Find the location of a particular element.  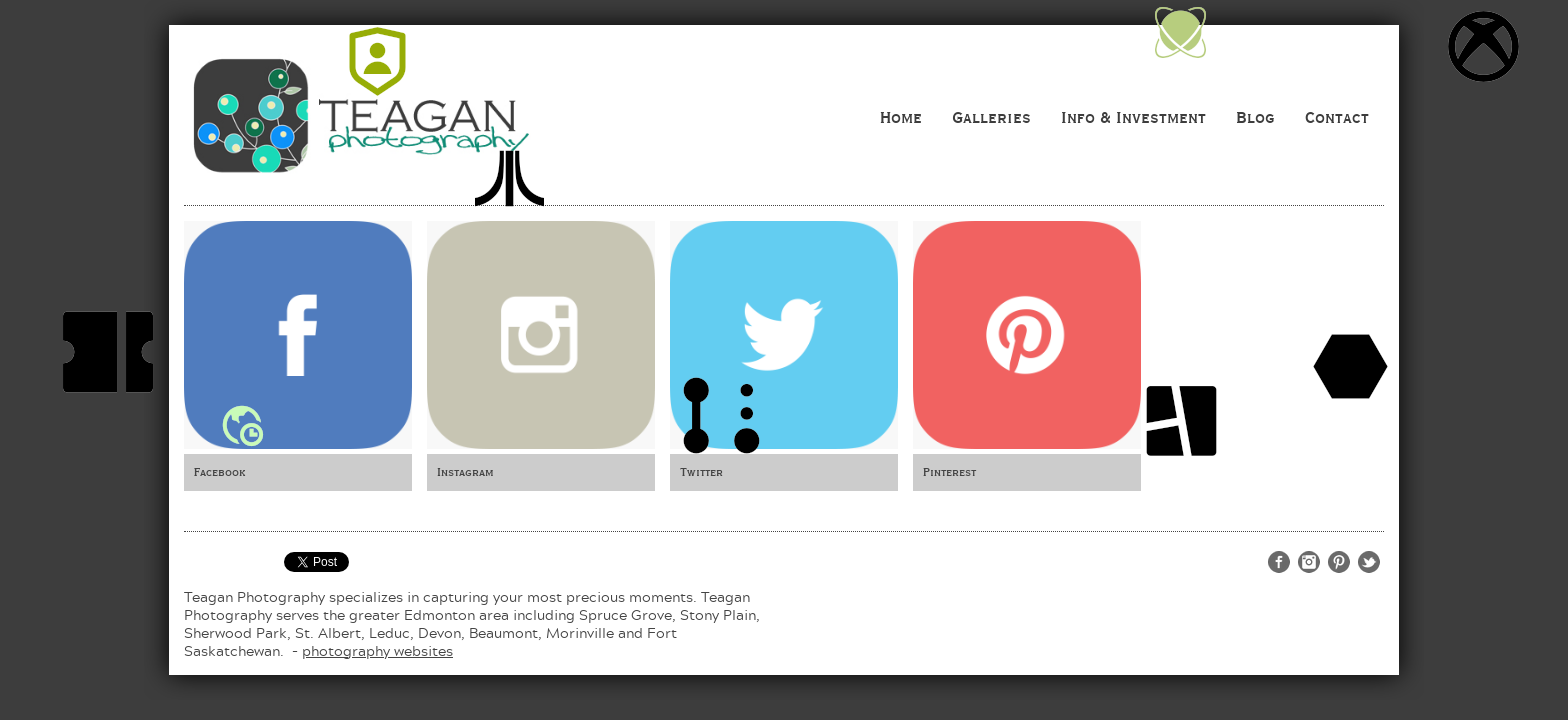

open Xbox app or gaming services is located at coordinates (1483, 46).